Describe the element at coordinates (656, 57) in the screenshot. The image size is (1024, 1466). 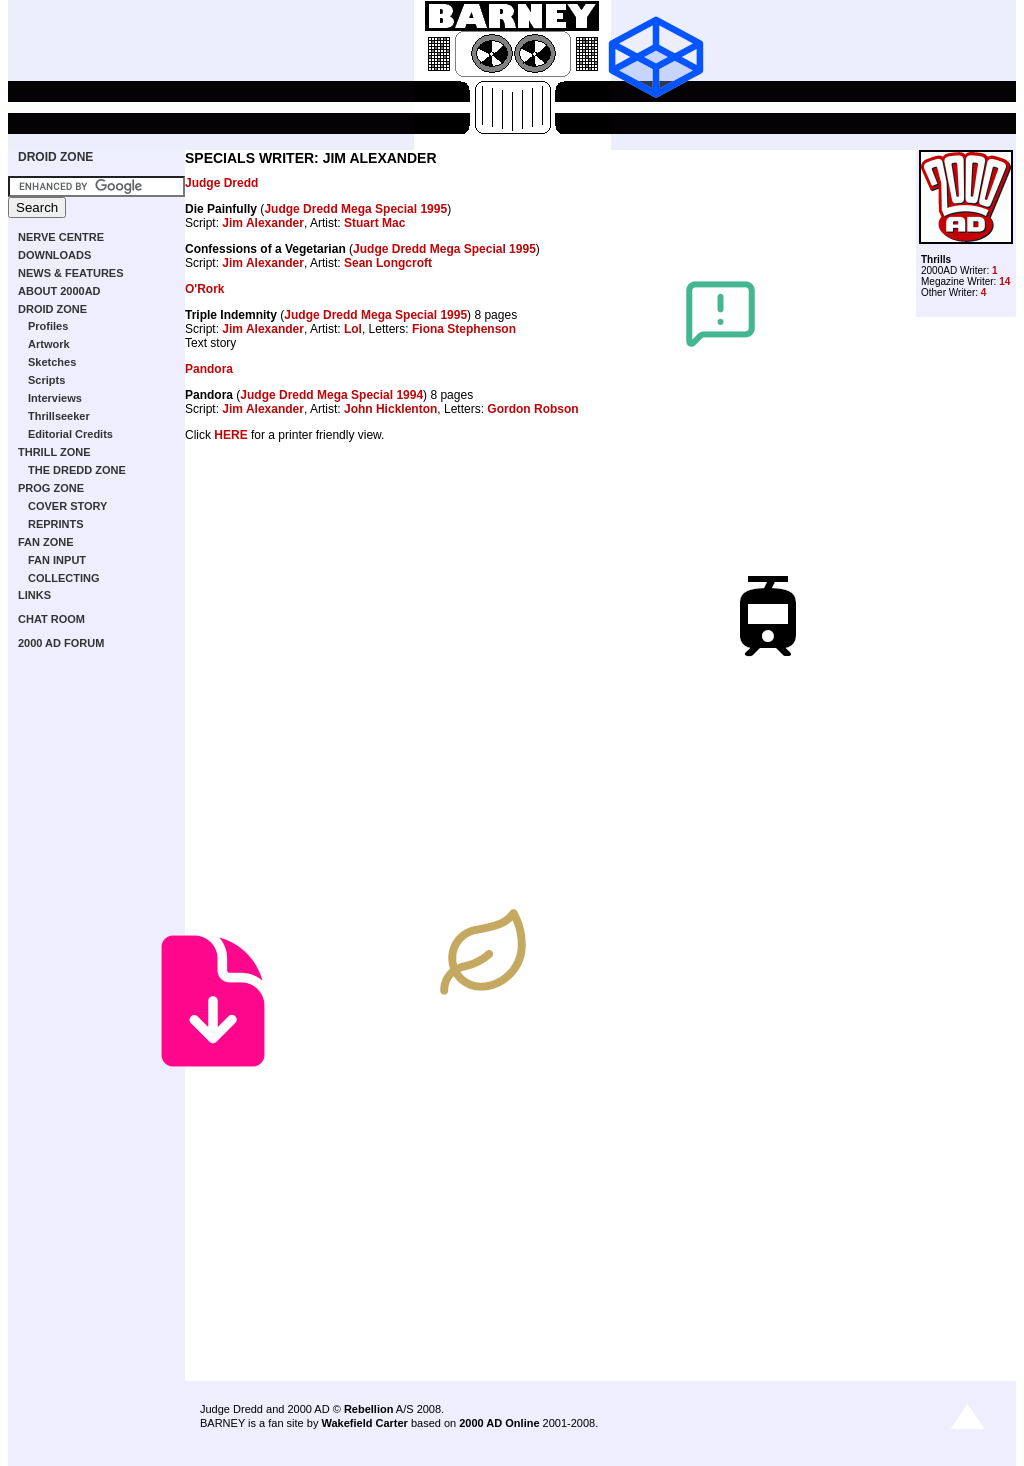
I see `open CodePen profile or projects` at that location.